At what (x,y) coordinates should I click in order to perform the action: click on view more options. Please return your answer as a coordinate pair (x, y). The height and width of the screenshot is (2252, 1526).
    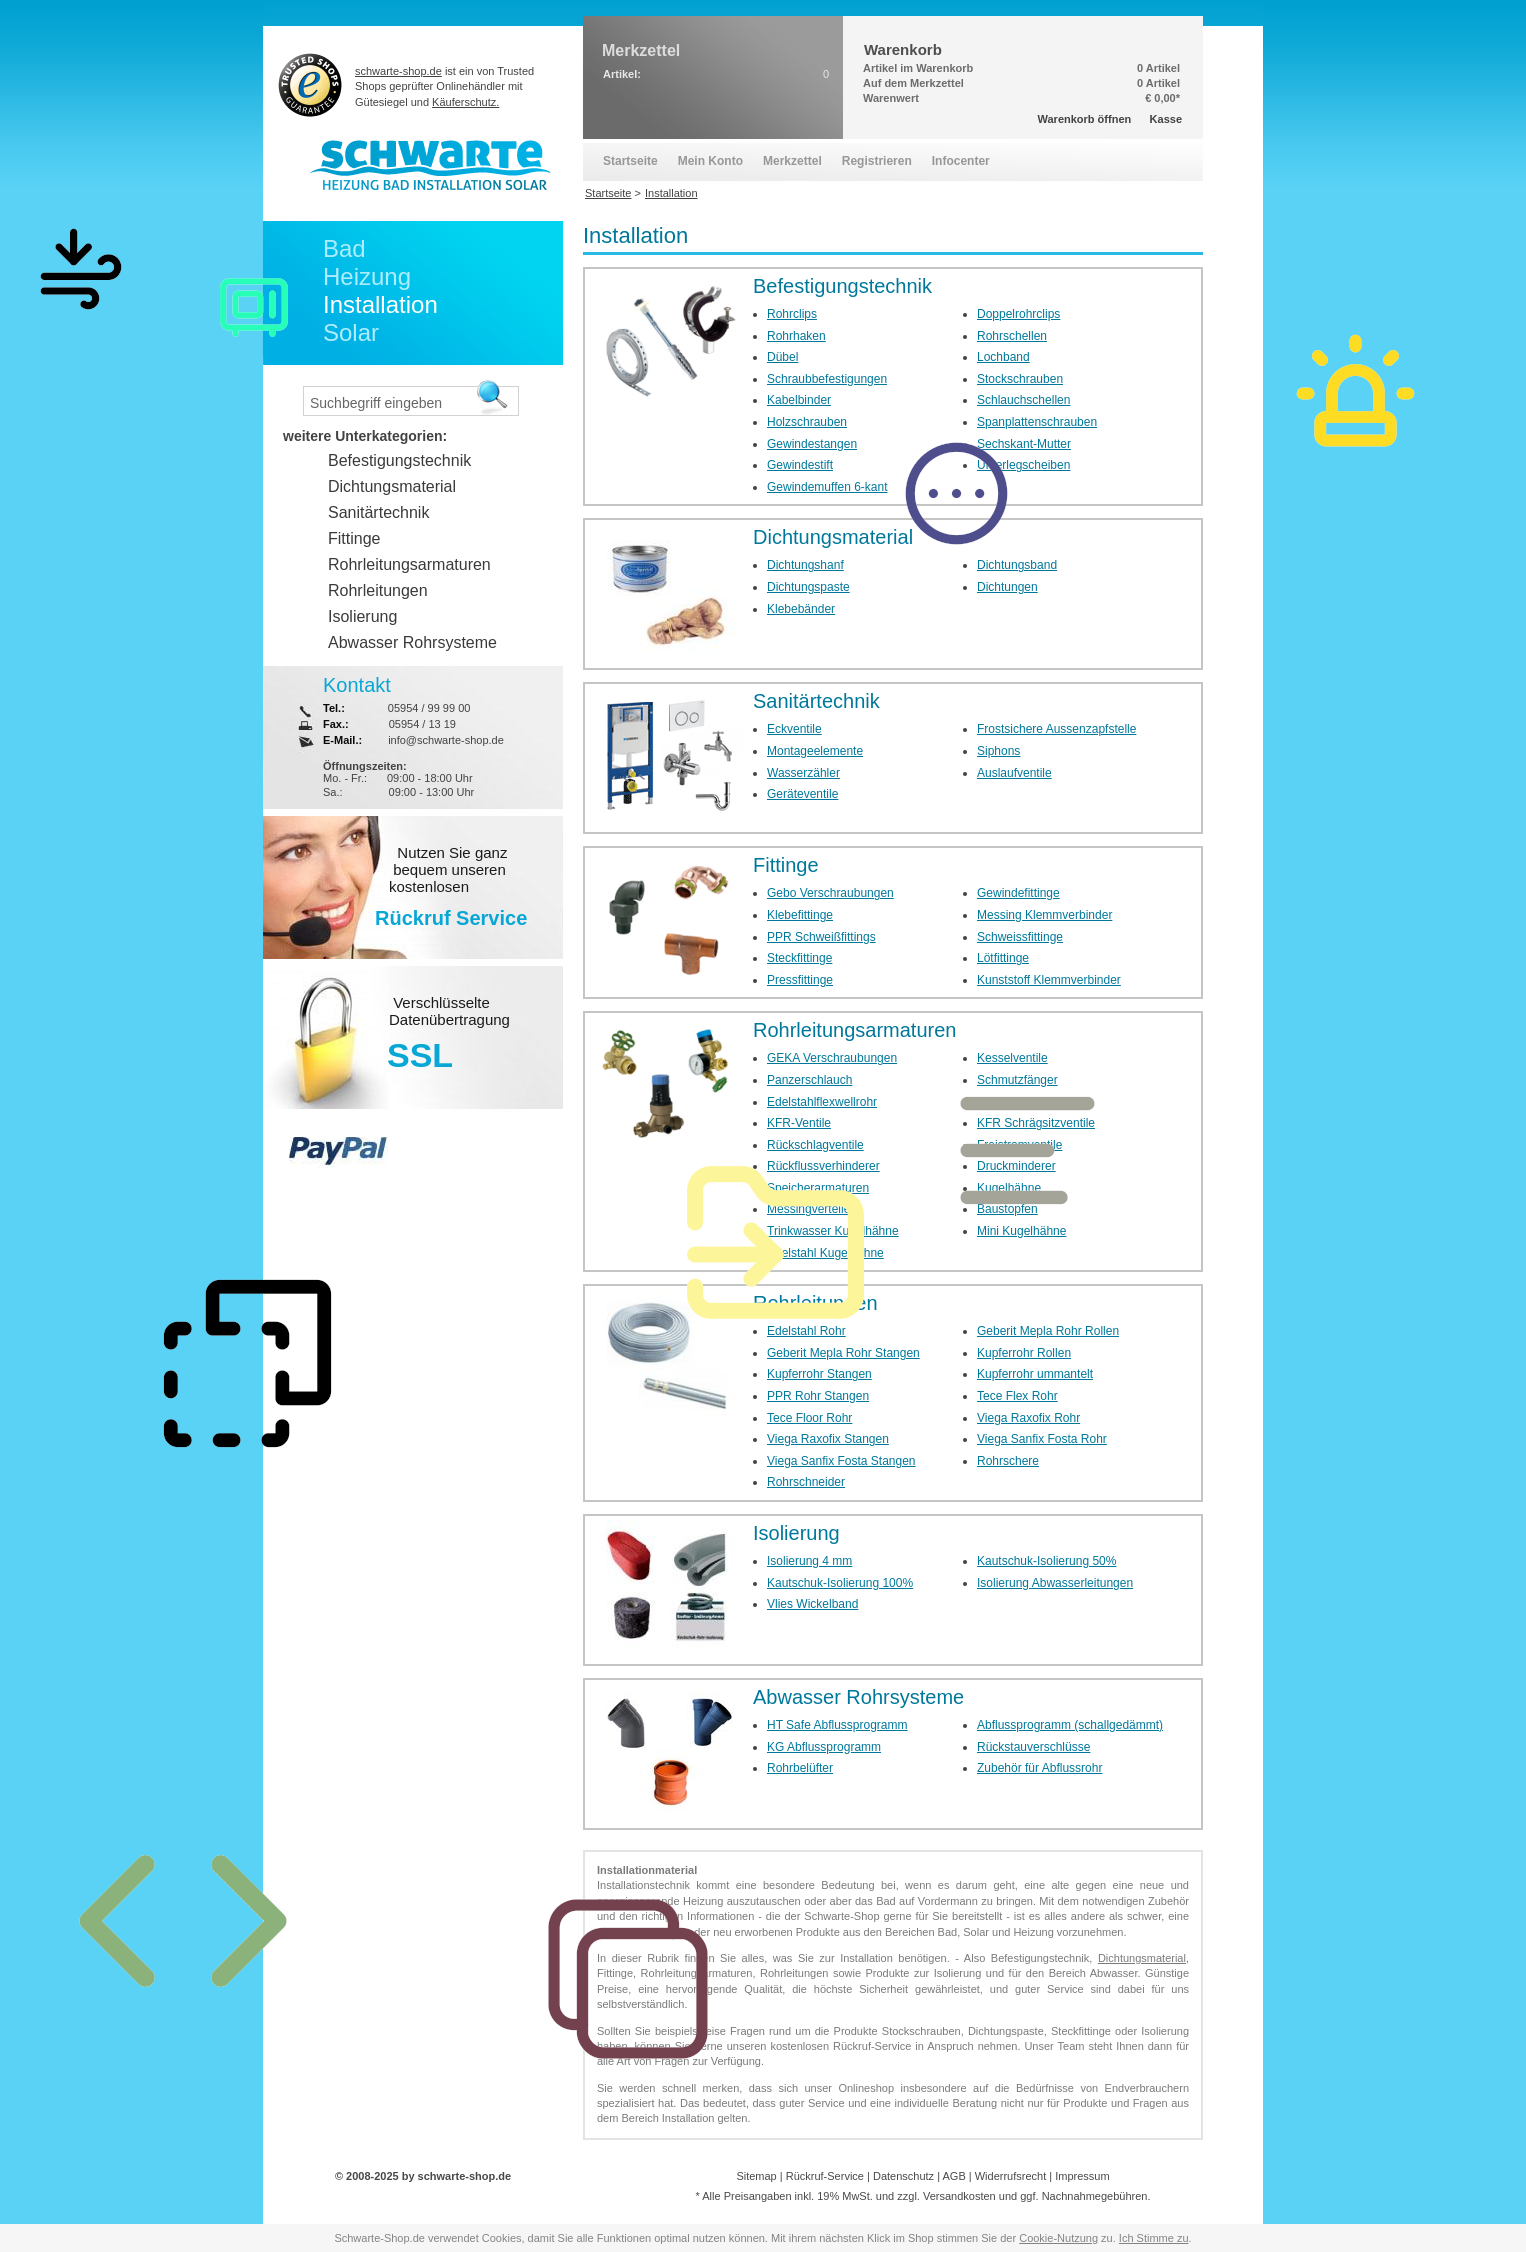
    Looking at the image, I should click on (956, 493).